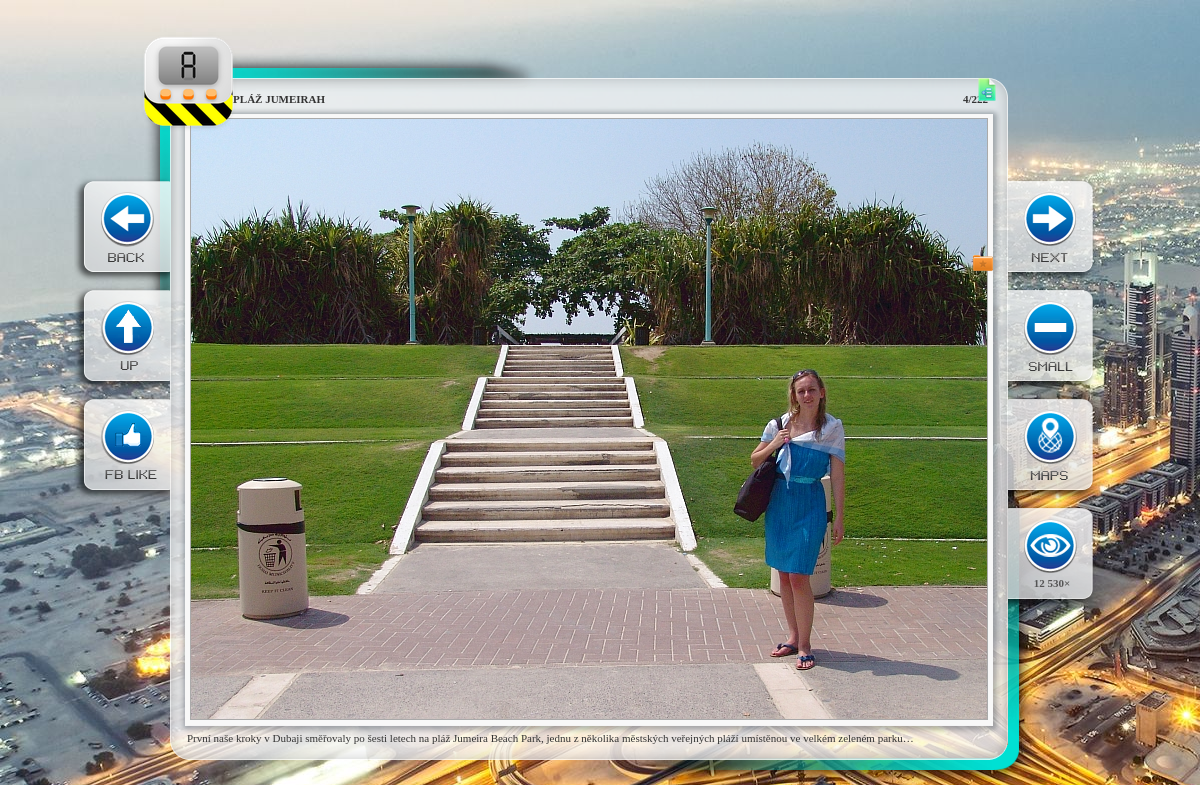 This screenshot has width=1200, height=785. What do you see at coordinates (188, 81) in the screenshot?
I see `open chromatic guitar tuner app (development version)` at bounding box center [188, 81].